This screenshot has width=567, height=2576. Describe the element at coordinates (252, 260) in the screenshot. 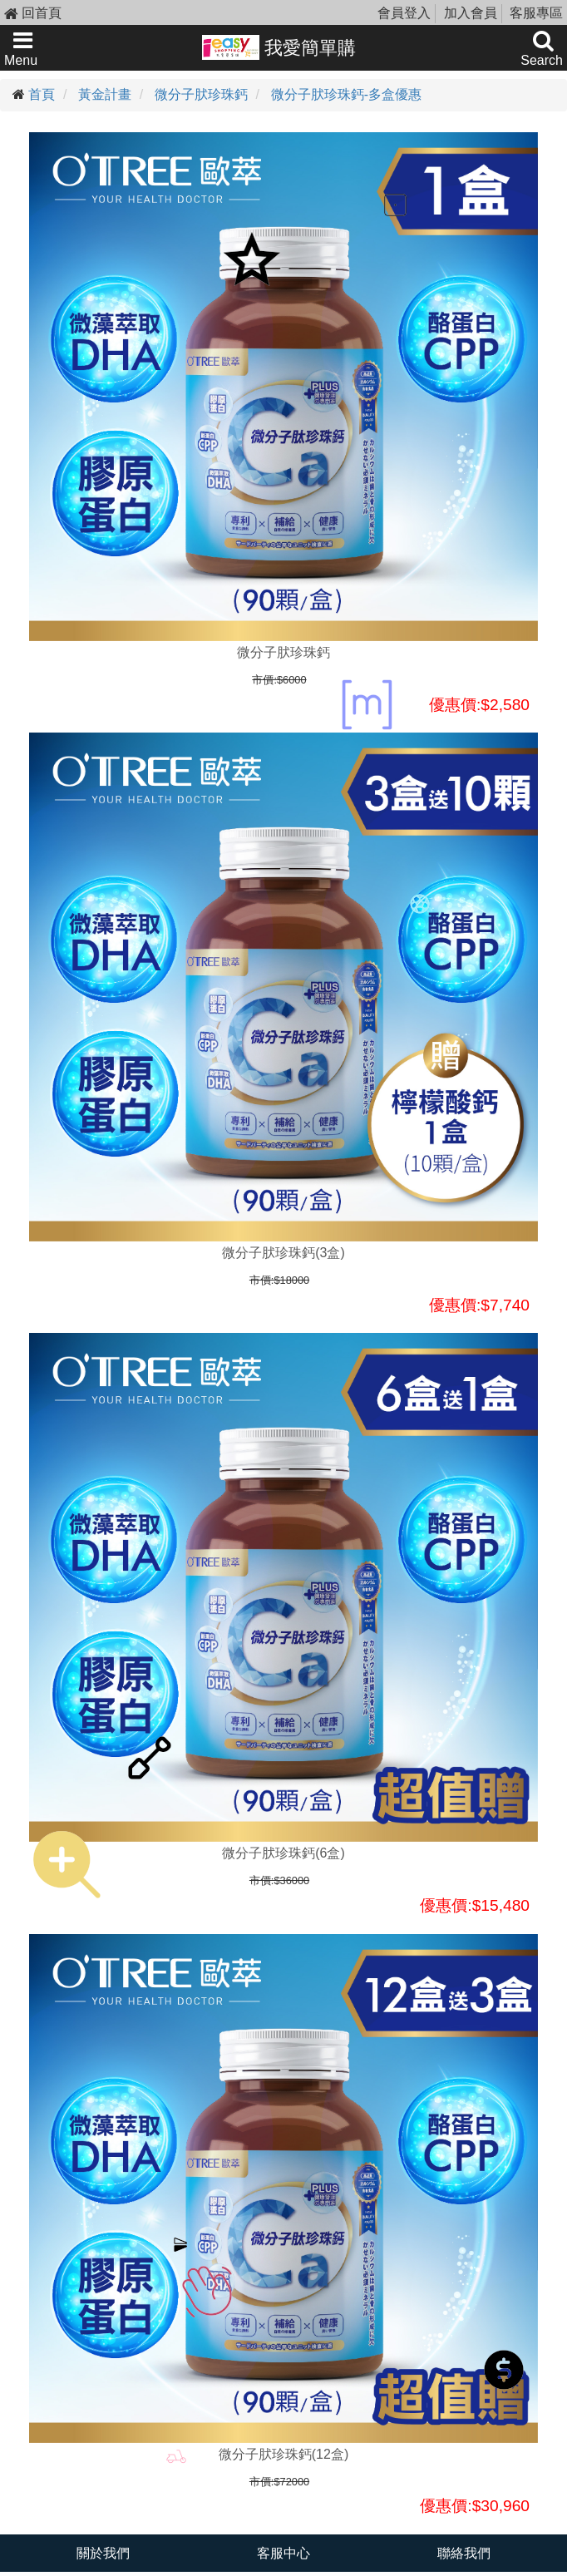

I see `add item to favorites` at that location.